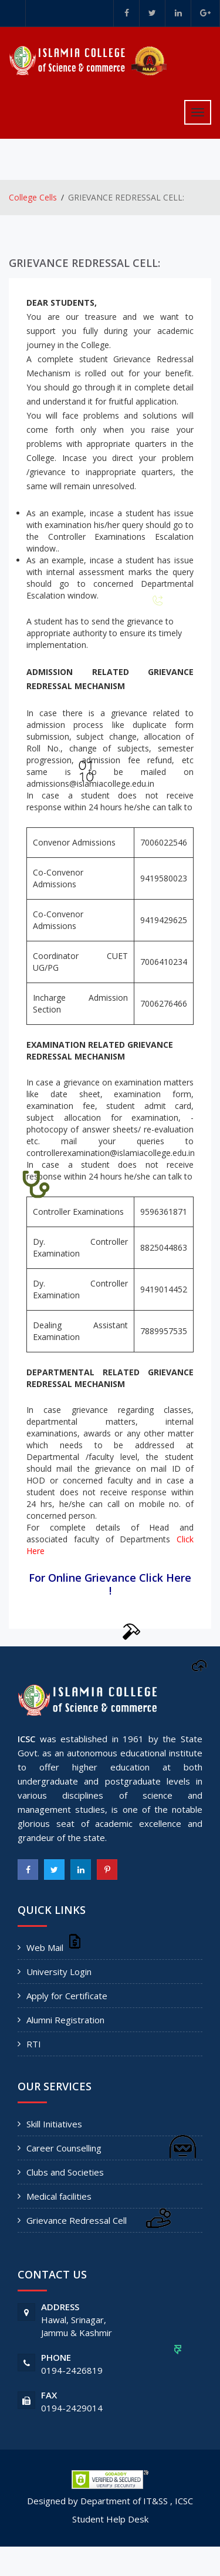 Image resolution: width=220 pixels, height=2576 pixels. Describe the element at coordinates (130, 1632) in the screenshot. I see `access tools or settings` at that location.